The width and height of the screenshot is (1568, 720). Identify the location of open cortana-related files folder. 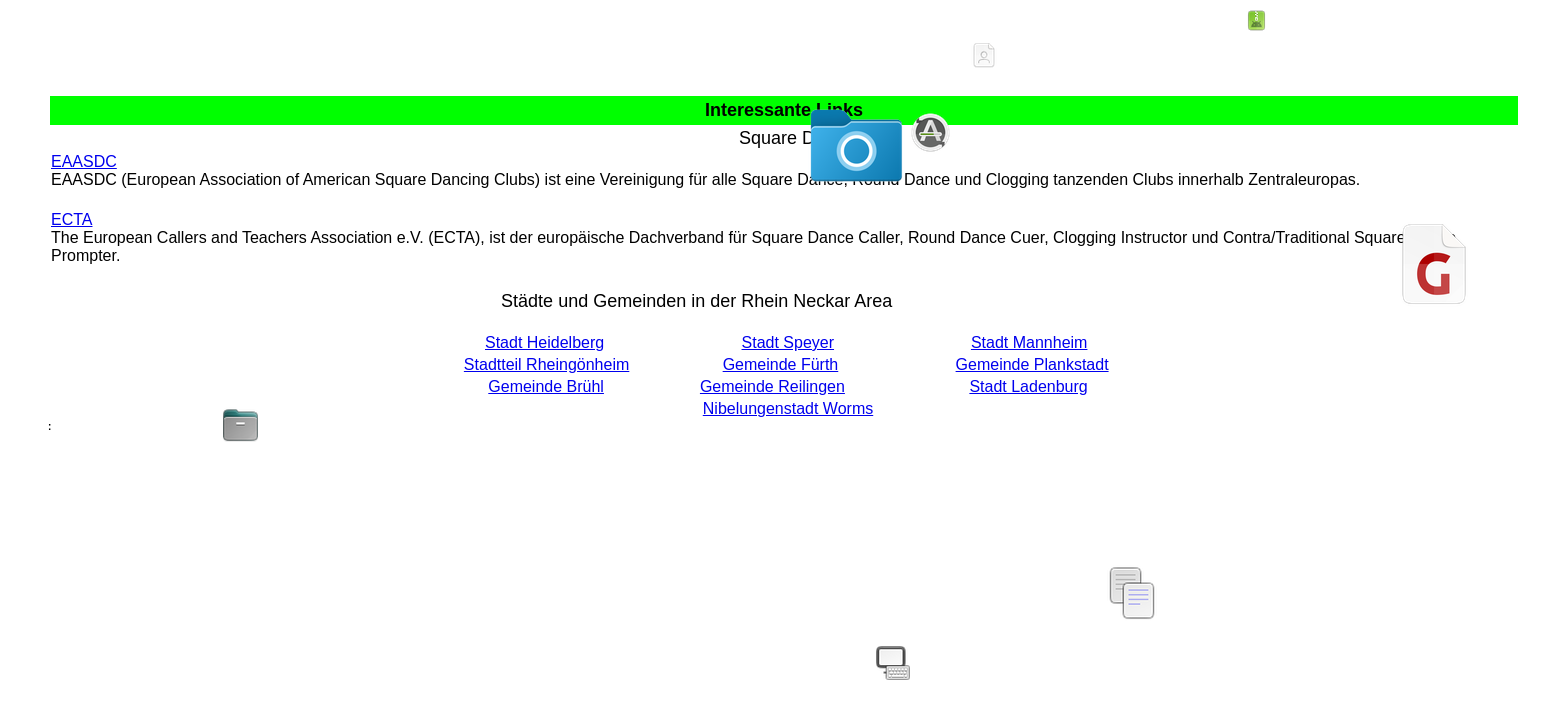
(856, 148).